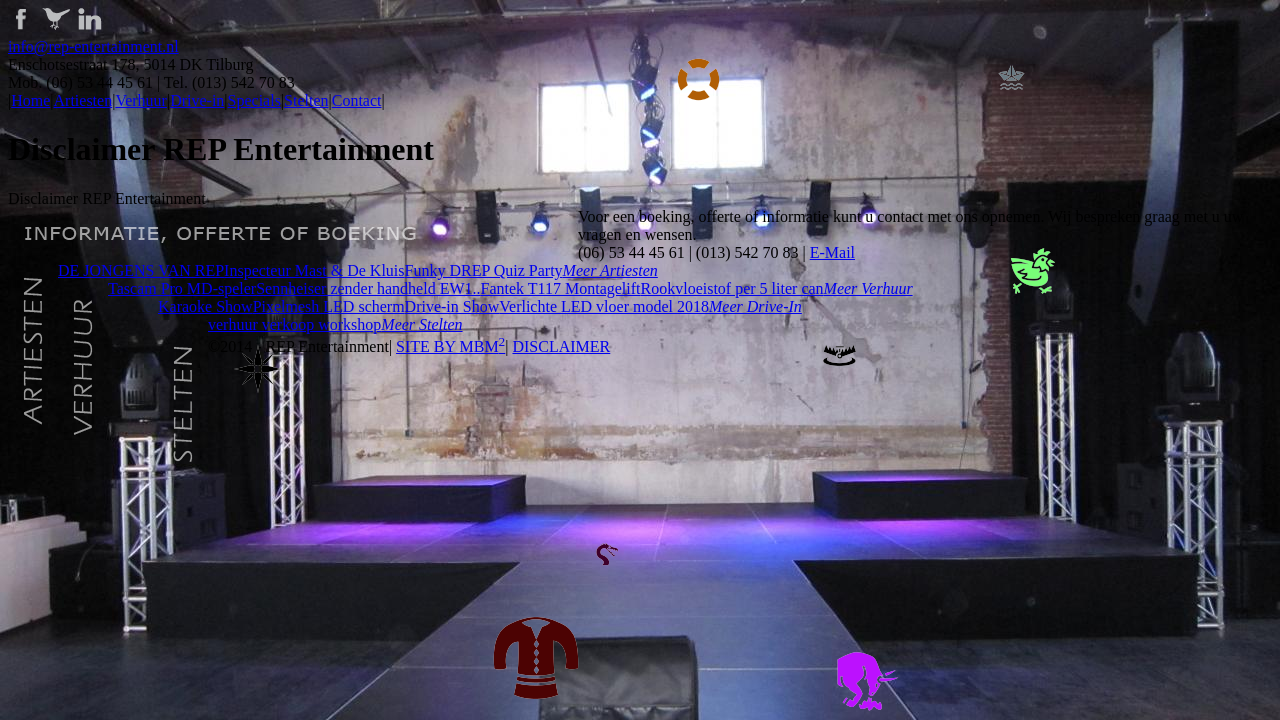  What do you see at coordinates (536, 658) in the screenshot?
I see `view clothing or apparel items` at bounding box center [536, 658].